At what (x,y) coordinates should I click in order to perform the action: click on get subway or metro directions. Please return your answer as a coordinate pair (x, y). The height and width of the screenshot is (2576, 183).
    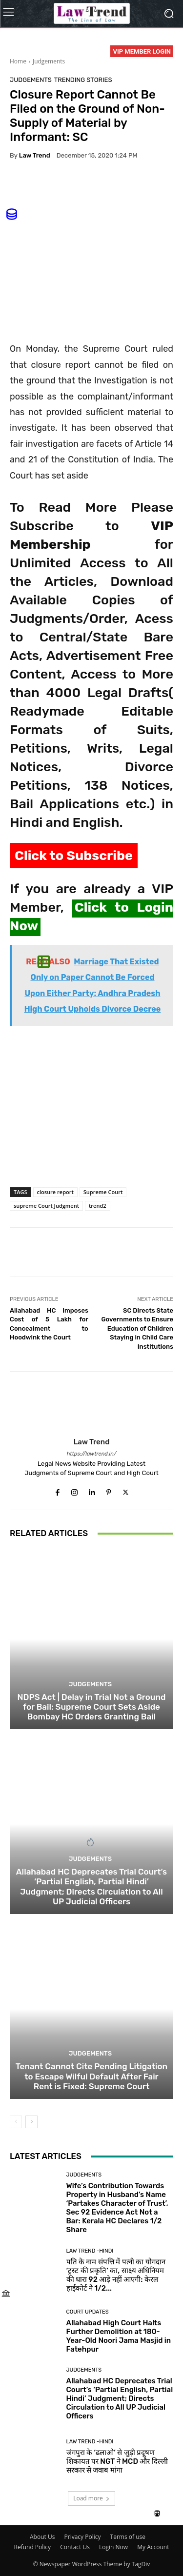
    Looking at the image, I should click on (157, 2514).